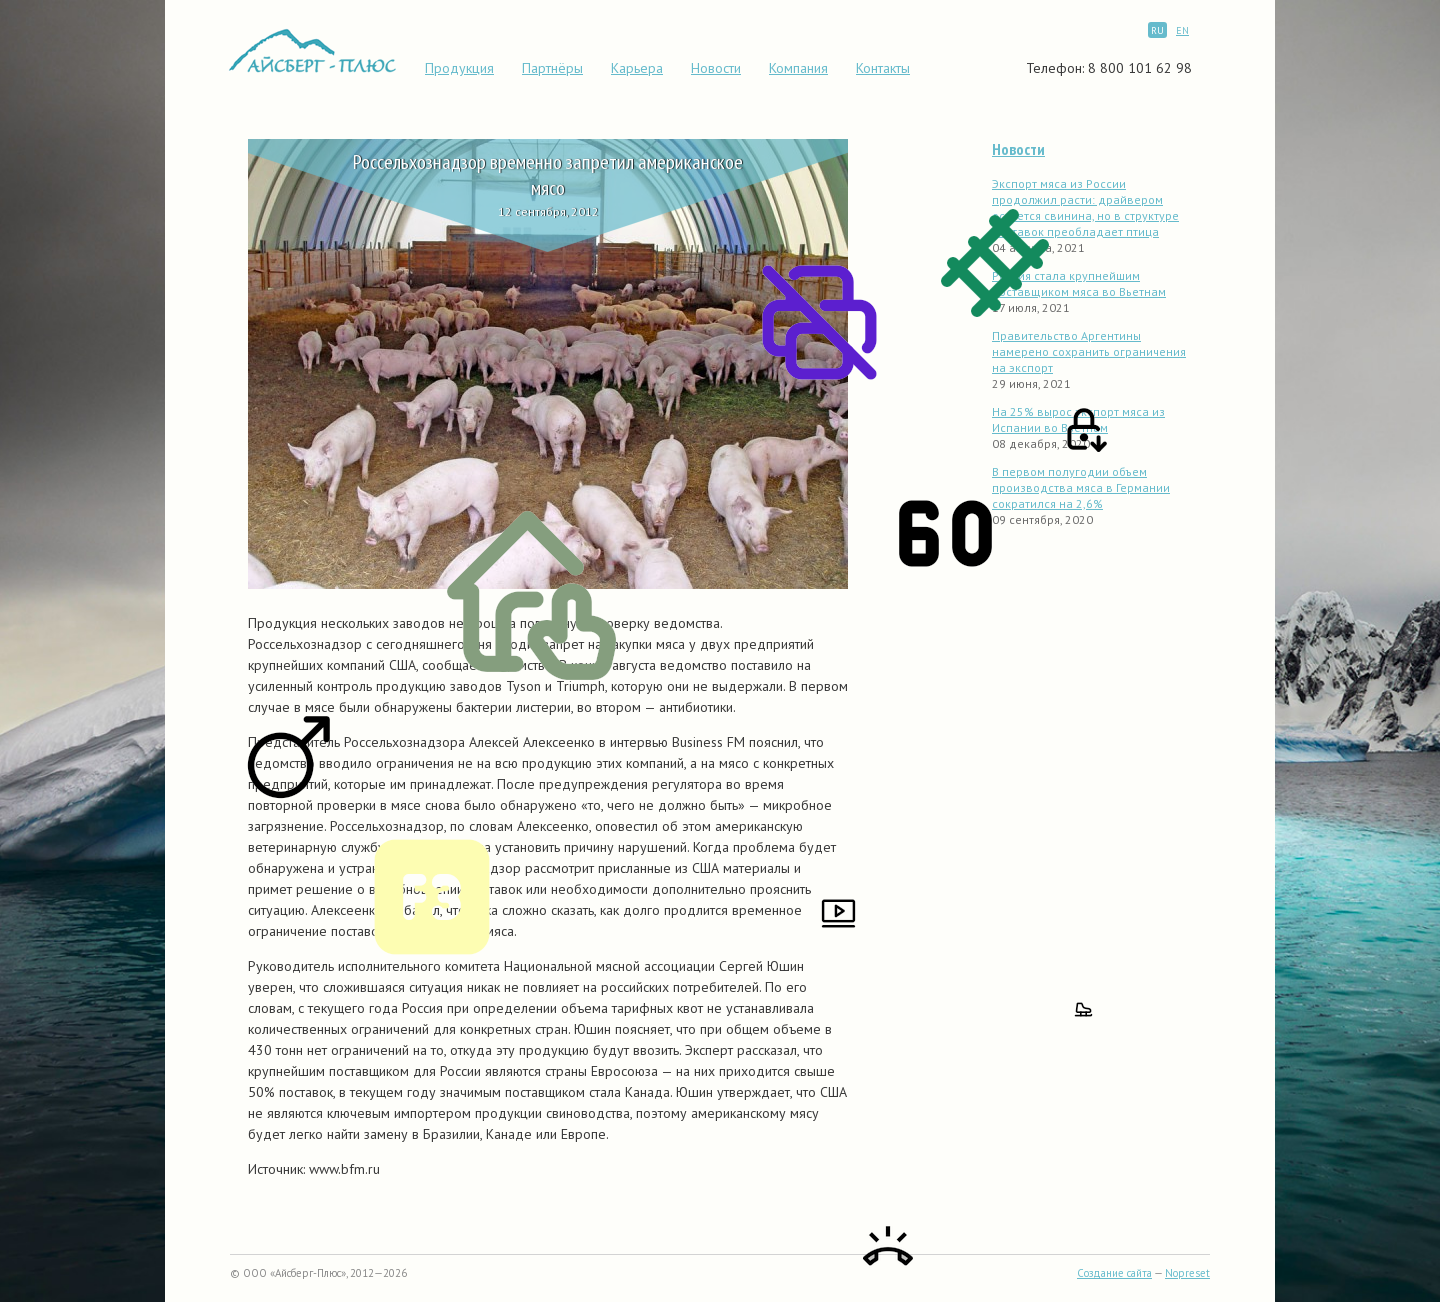 This screenshot has height=1302, width=1440. Describe the element at coordinates (819, 322) in the screenshot. I see `printer unavailable or offline` at that location.